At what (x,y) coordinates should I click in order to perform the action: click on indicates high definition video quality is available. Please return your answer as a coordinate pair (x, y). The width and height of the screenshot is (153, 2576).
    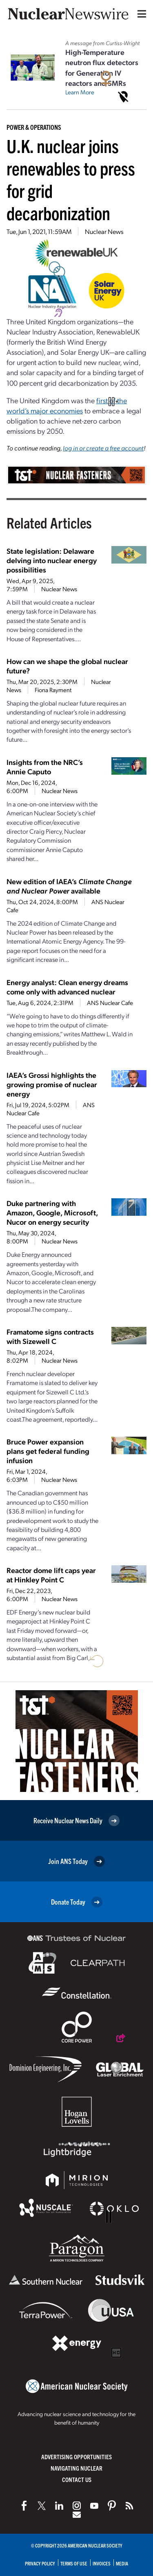
    Looking at the image, I should click on (116, 2353).